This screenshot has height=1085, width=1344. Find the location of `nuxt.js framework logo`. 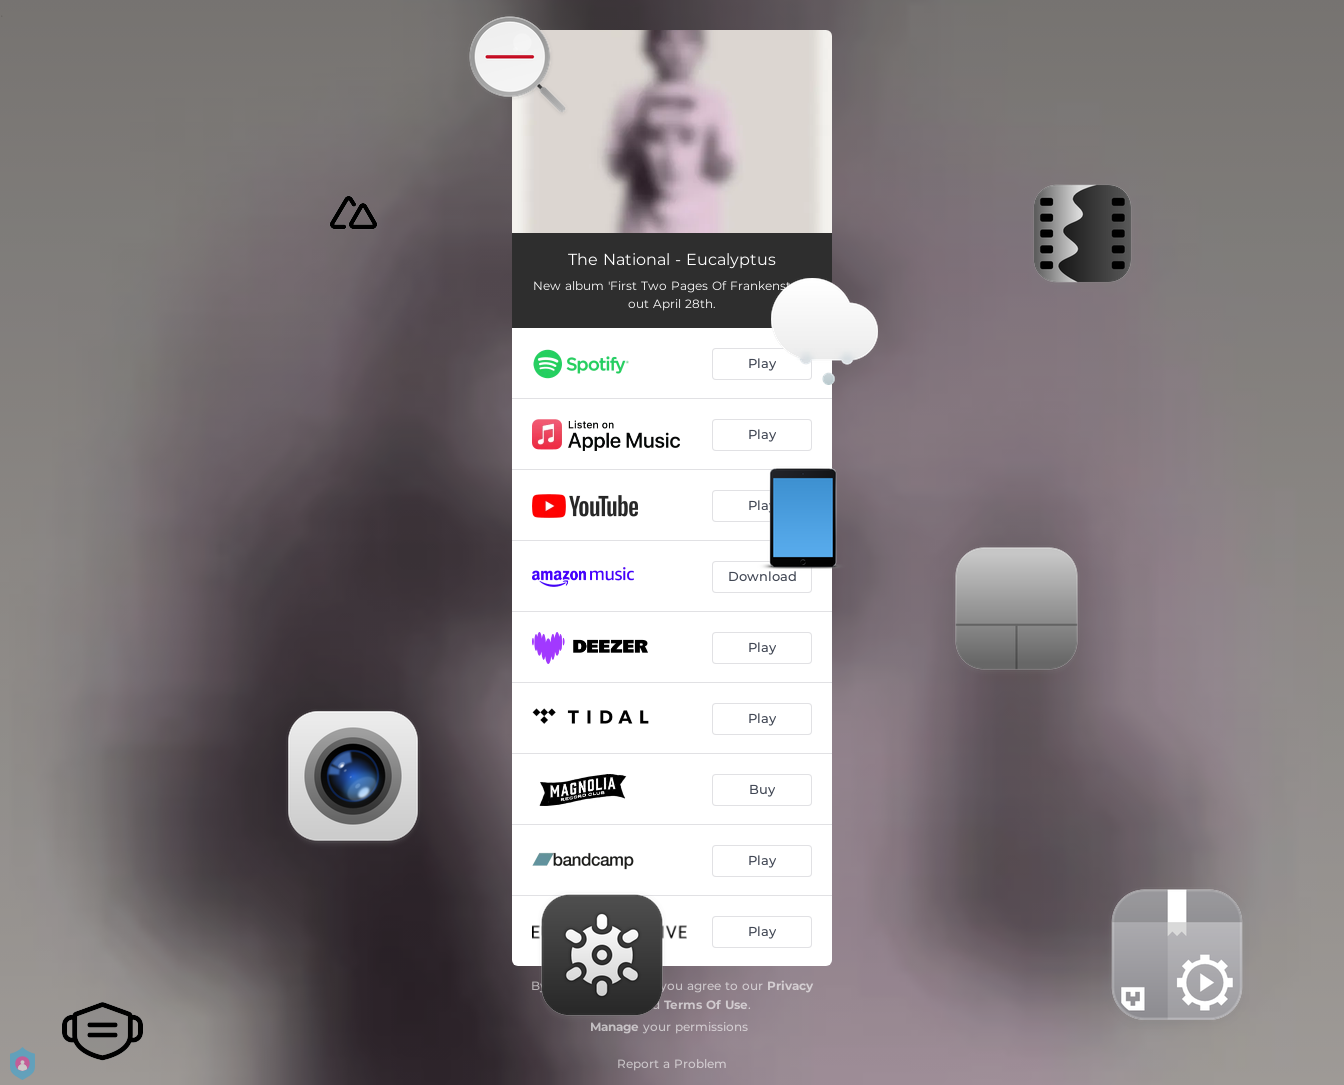

nuxt.js framework logo is located at coordinates (353, 212).